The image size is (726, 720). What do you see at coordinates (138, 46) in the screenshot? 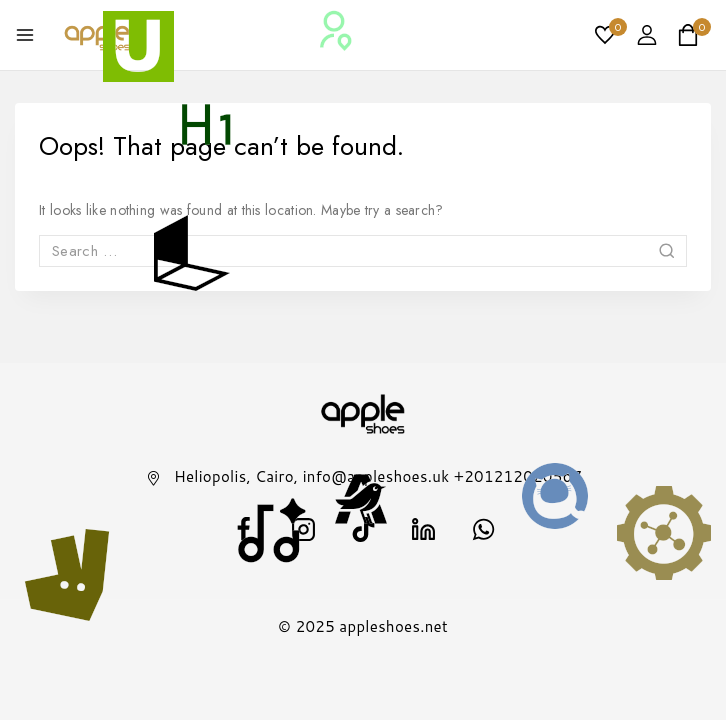
I see `visit unpkg CDN service` at bounding box center [138, 46].